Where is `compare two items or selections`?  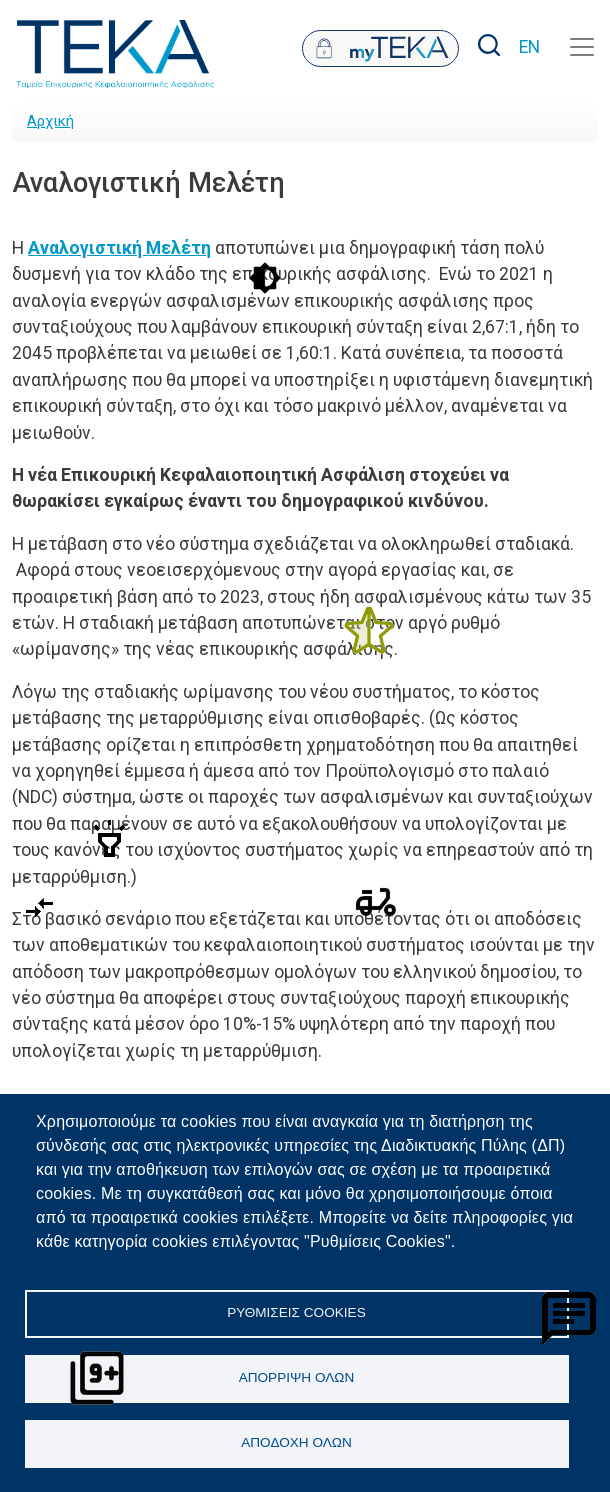 compare two items or selections is located at coordinates (39, 907).